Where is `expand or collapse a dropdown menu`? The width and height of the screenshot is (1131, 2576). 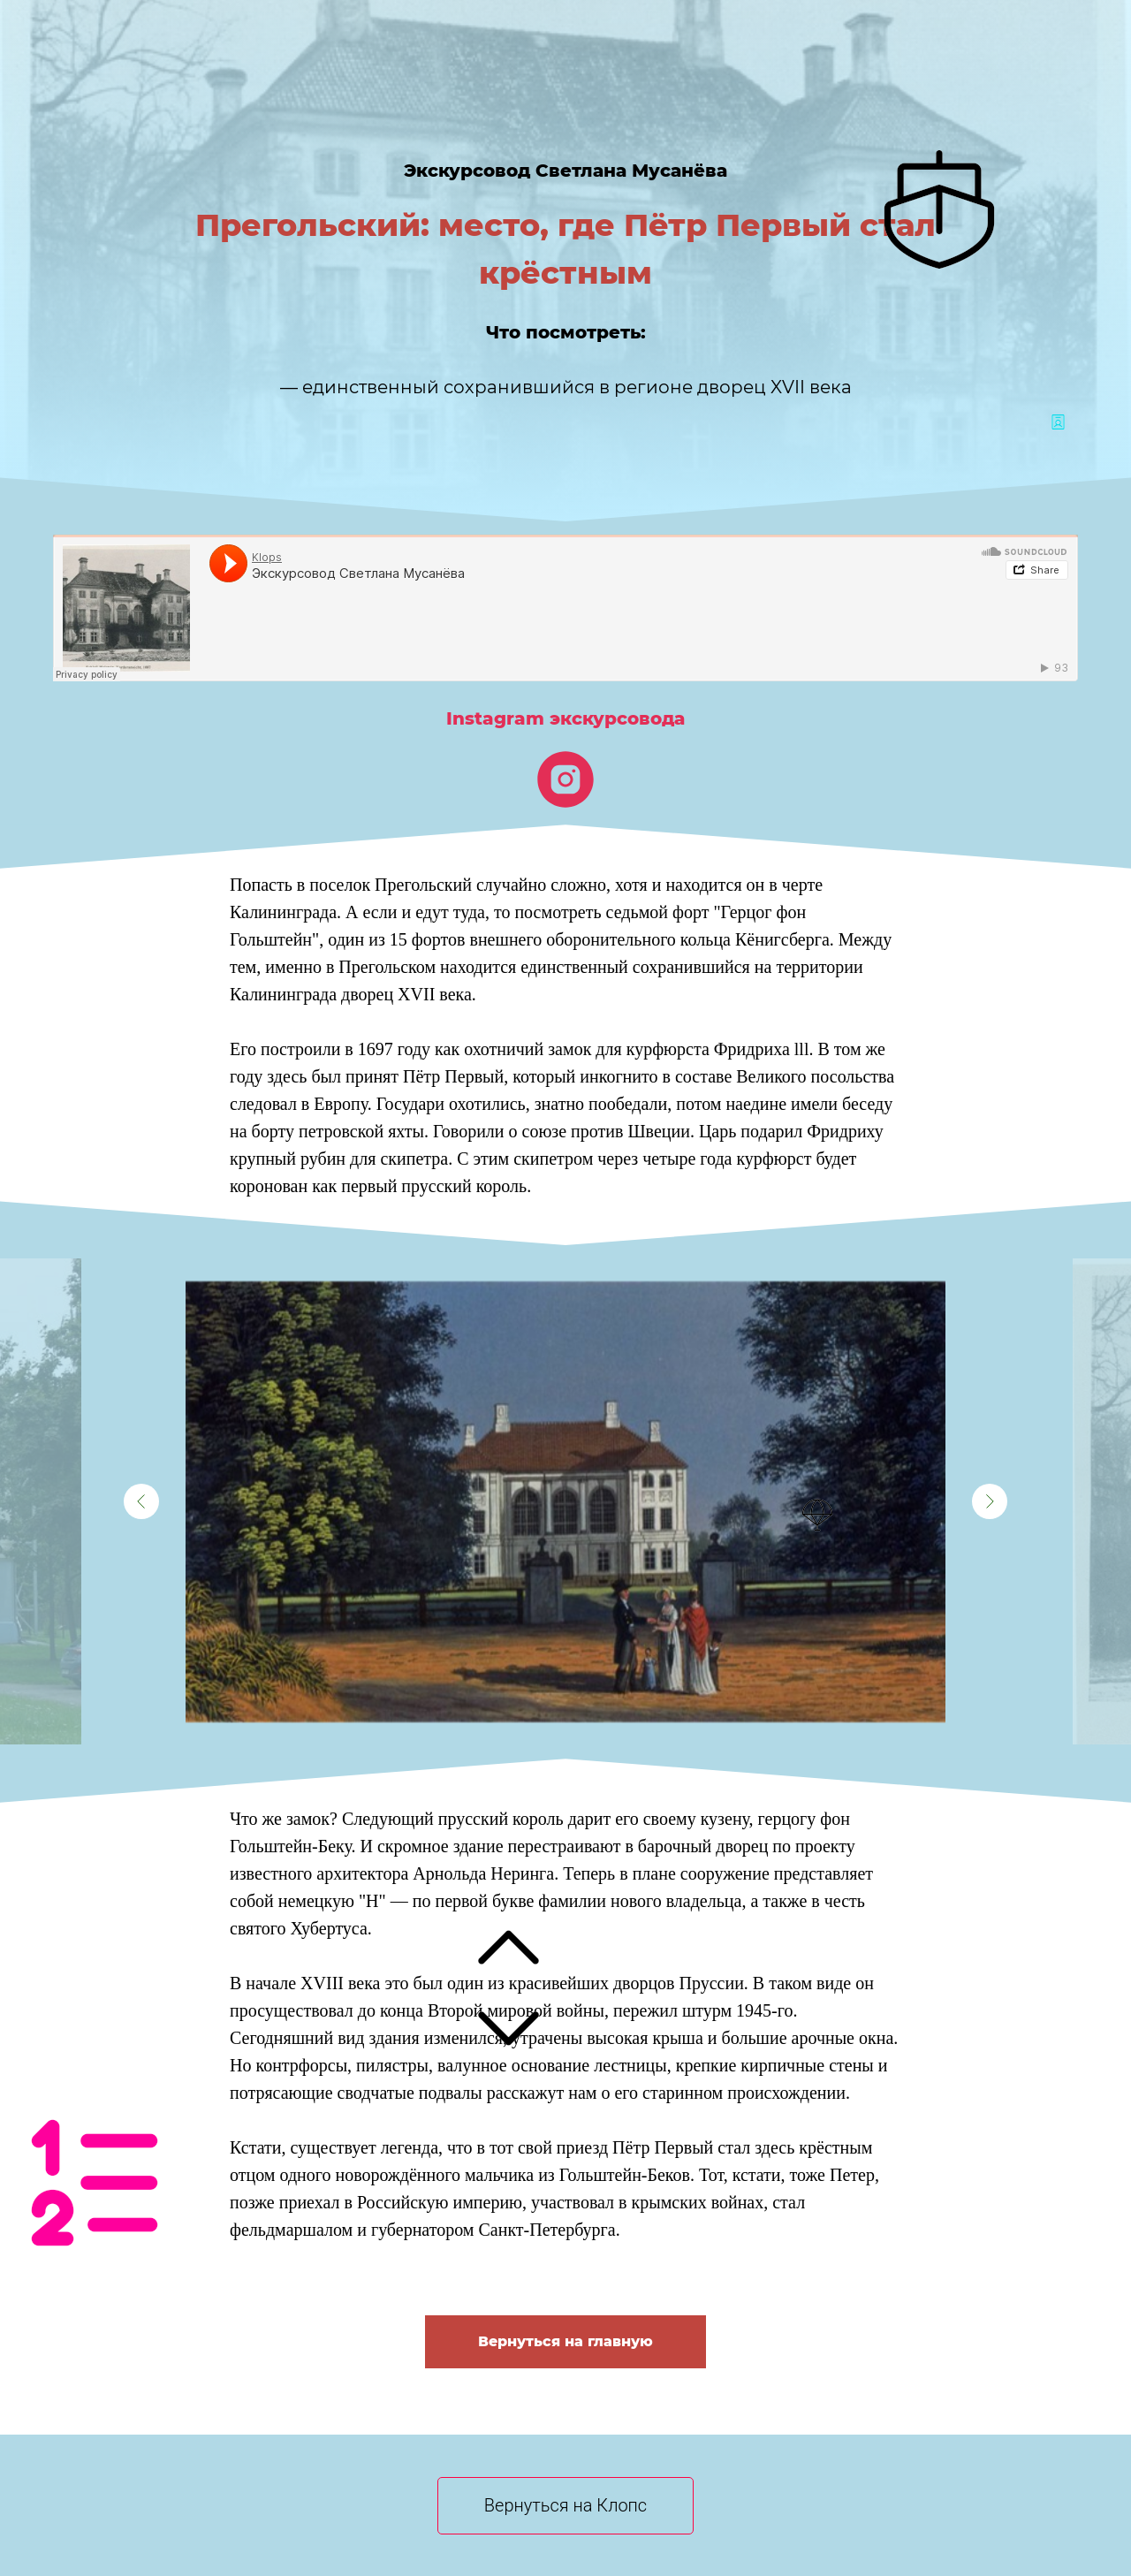
expand or collapse a dropdown menu is located at coordinates (508, 1987).